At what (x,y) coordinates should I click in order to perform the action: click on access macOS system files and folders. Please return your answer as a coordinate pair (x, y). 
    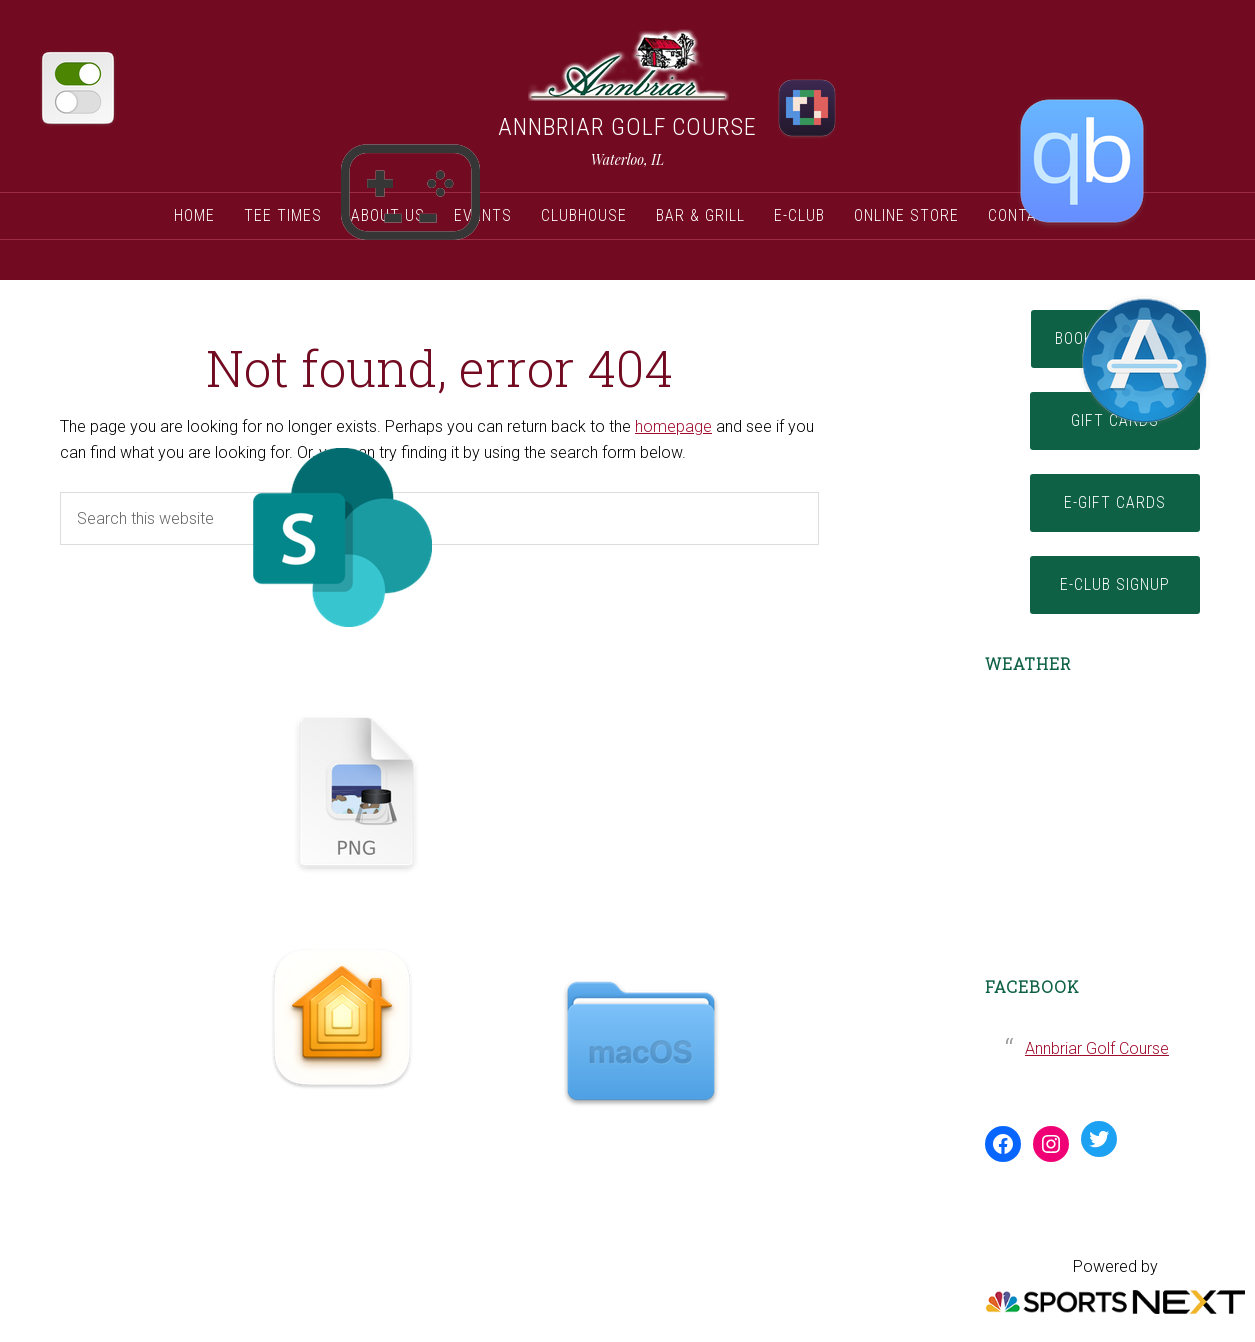
    Looking at the image, I should click on (641, 1041).